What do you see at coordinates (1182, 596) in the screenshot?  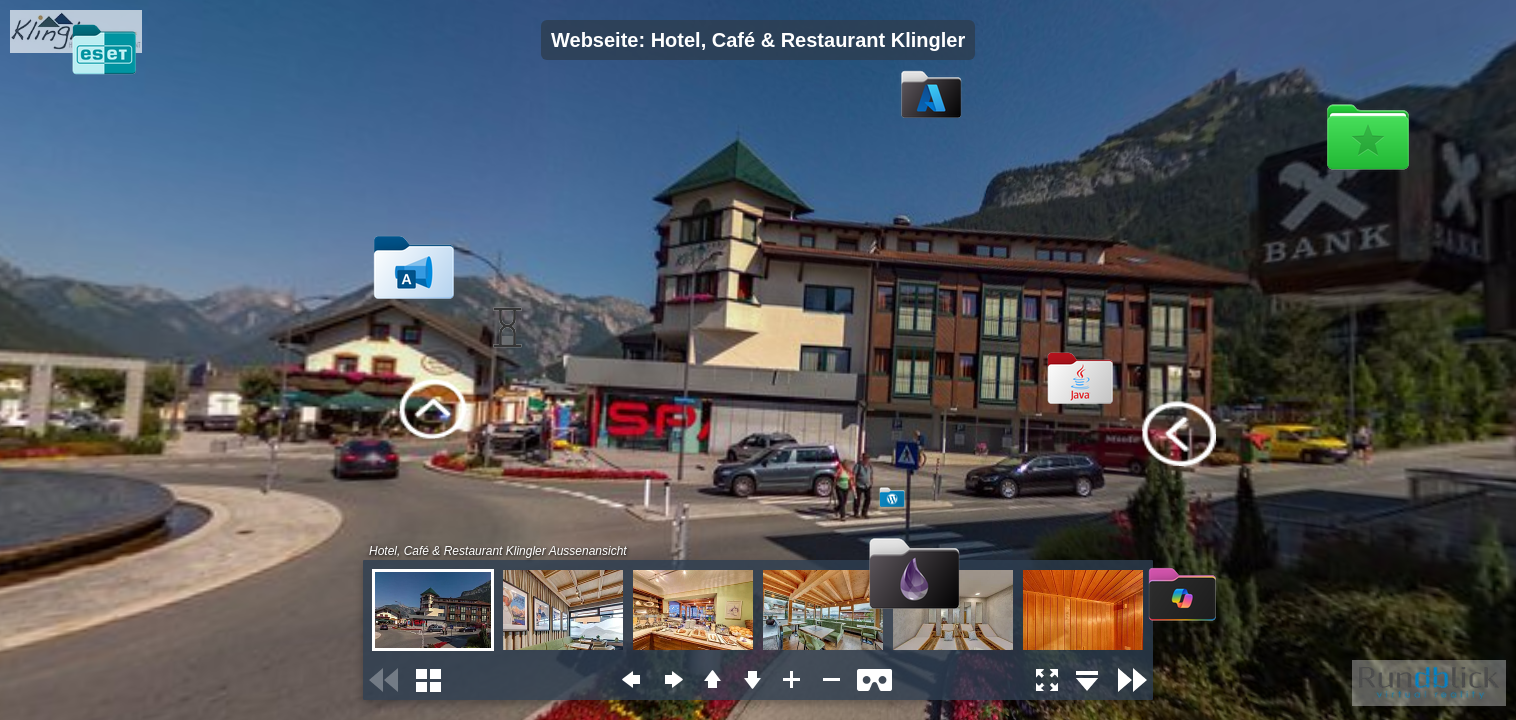 I see `open folder containing Microsoft Copilot 365 files` at bounding box center [1182, 596].